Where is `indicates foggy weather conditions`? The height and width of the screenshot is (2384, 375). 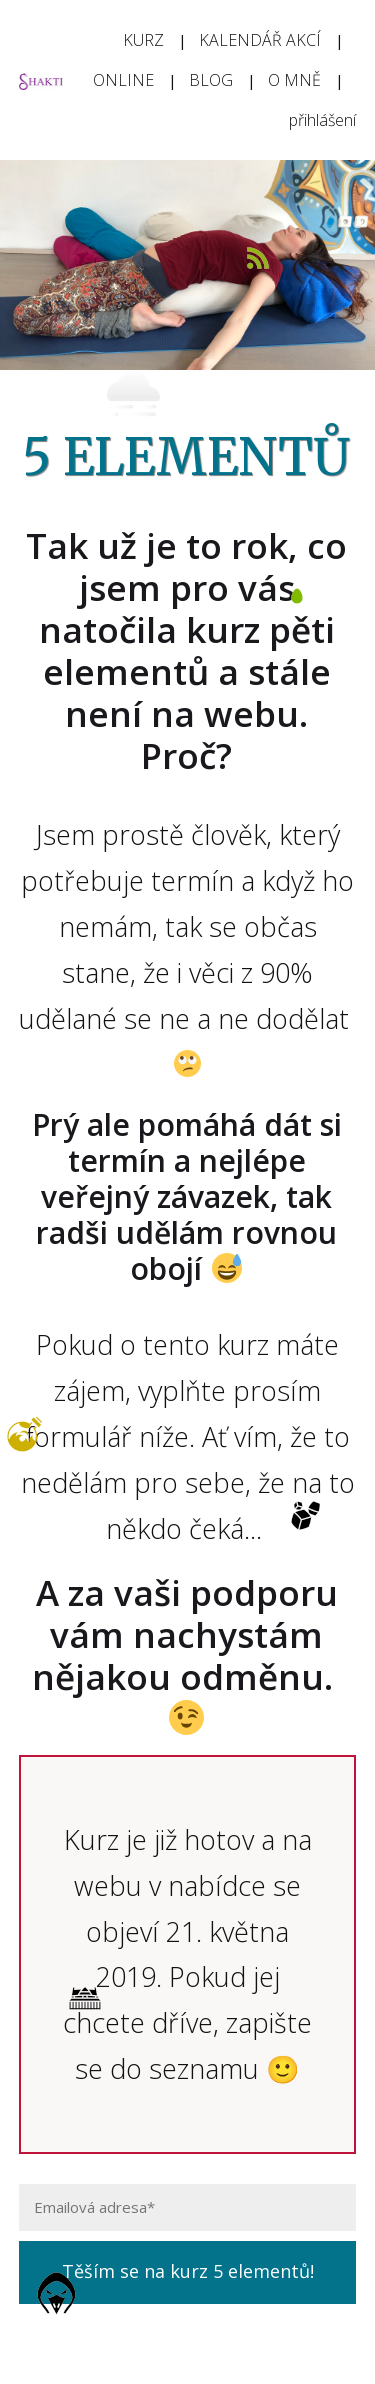 indicates foggy weather conditions is located at coordinates (133, 393).